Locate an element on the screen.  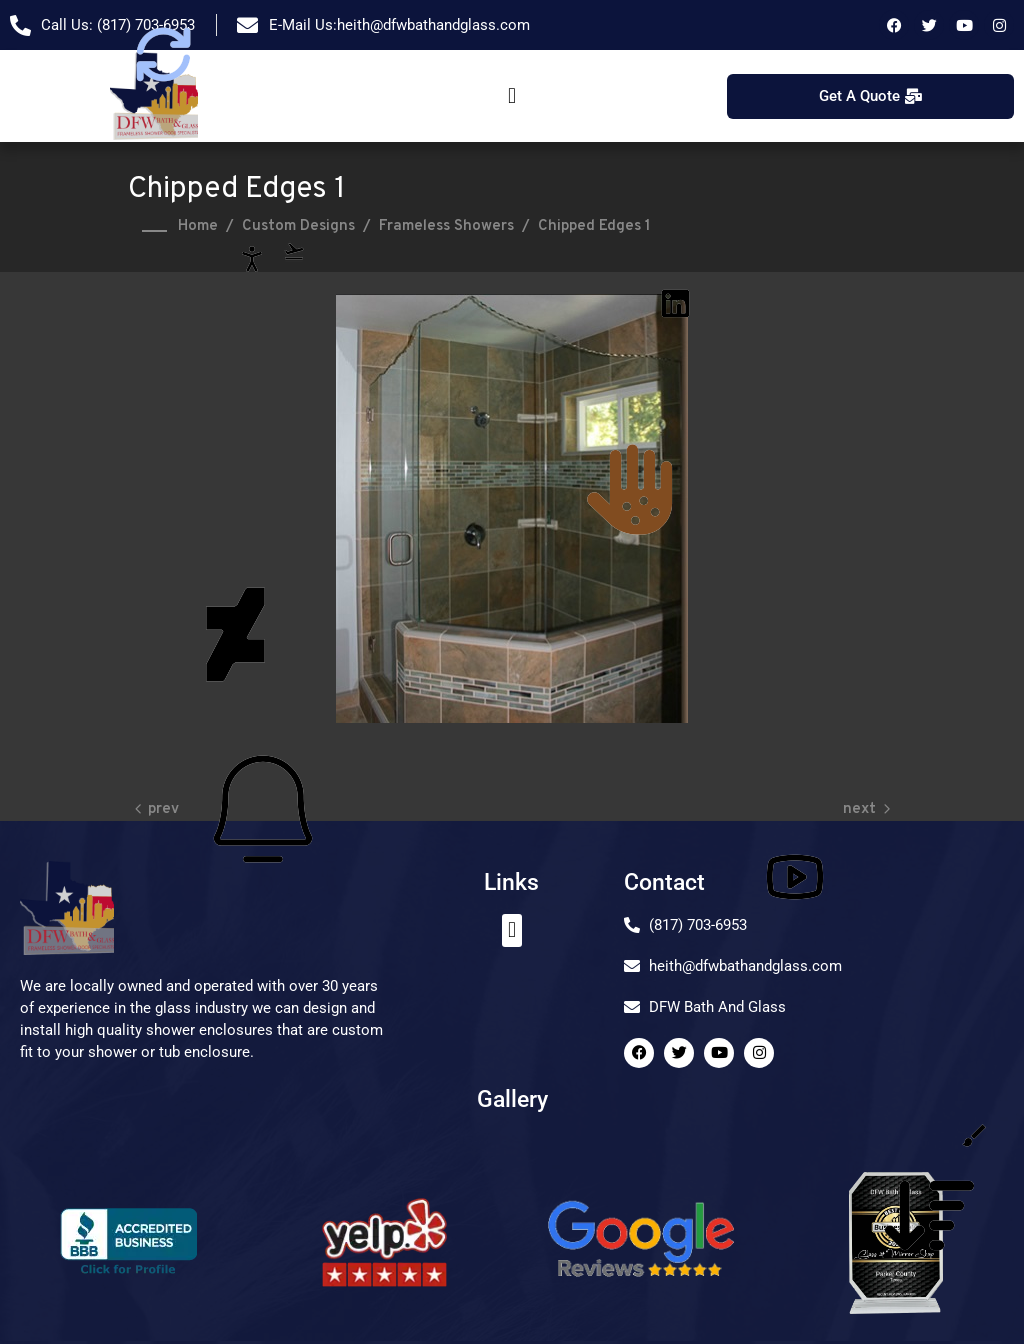
open YouTube app is located at coordinates (795, 877).